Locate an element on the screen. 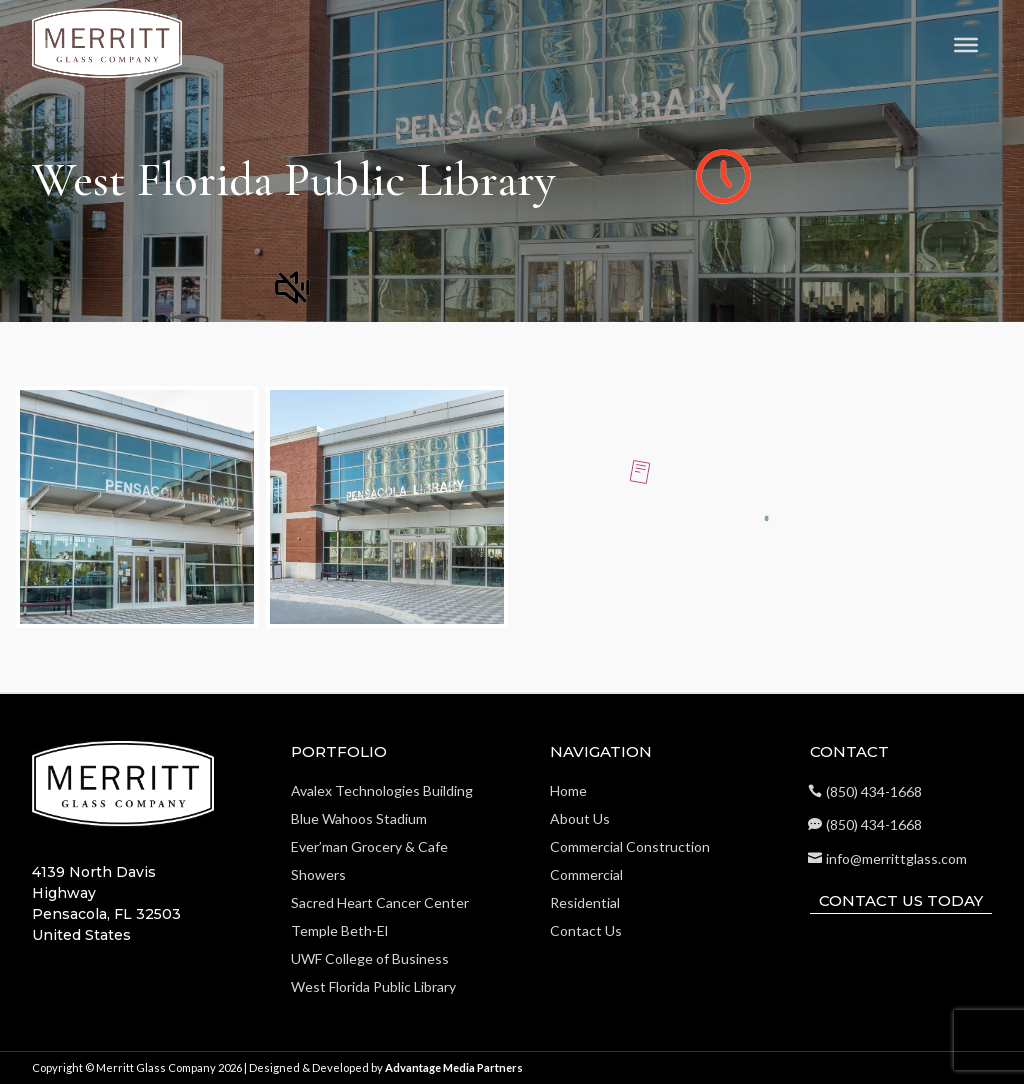 The height and width of the screenshot is (1084, 1024). view your resume on read.cv is located at coordinates (640, 472).